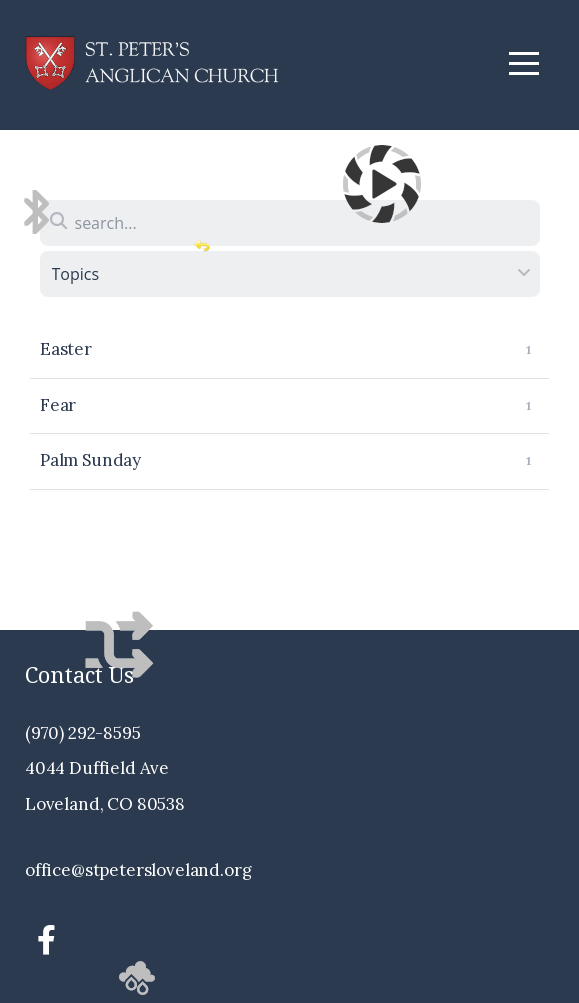 The height and width of the screenshot is (1003, 579). What do you see at coordinates (137, 977) in the screenshot?
I see `indicates scattered showers or light rain conditions` at bounding box center [137, 977].